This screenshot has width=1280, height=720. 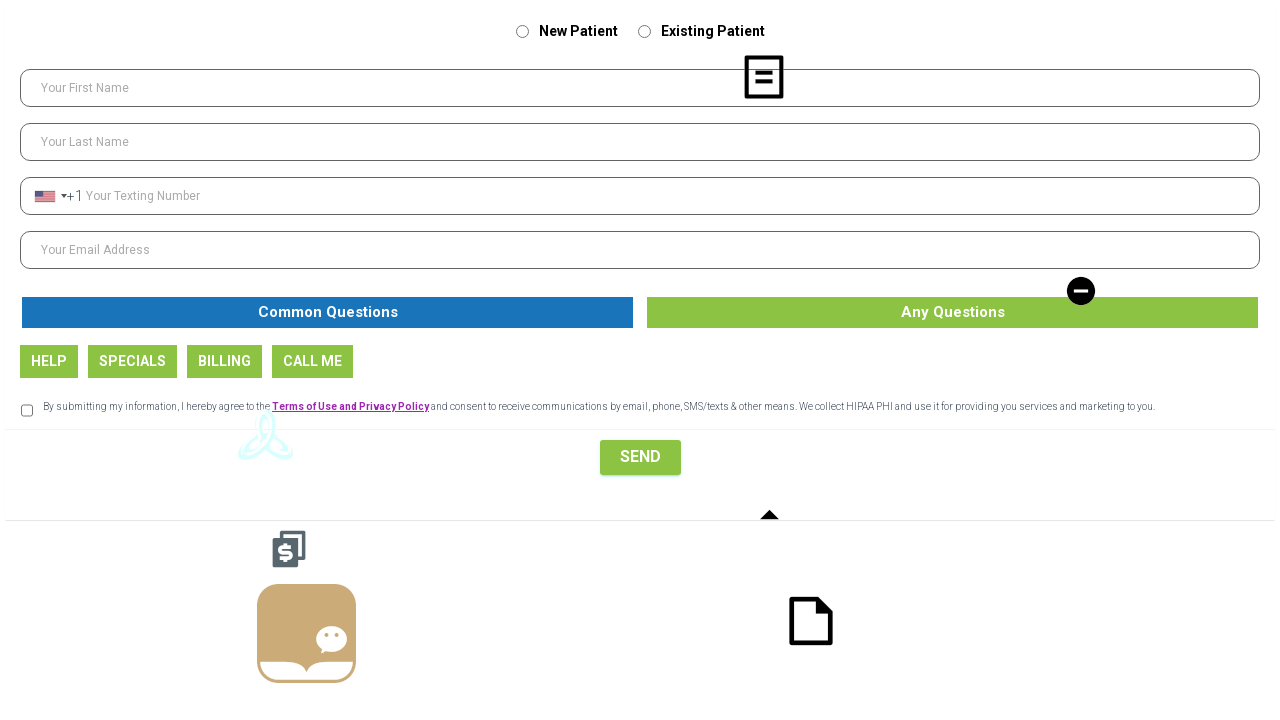 I want to click on view or open a document, so click(x=811, y=621).